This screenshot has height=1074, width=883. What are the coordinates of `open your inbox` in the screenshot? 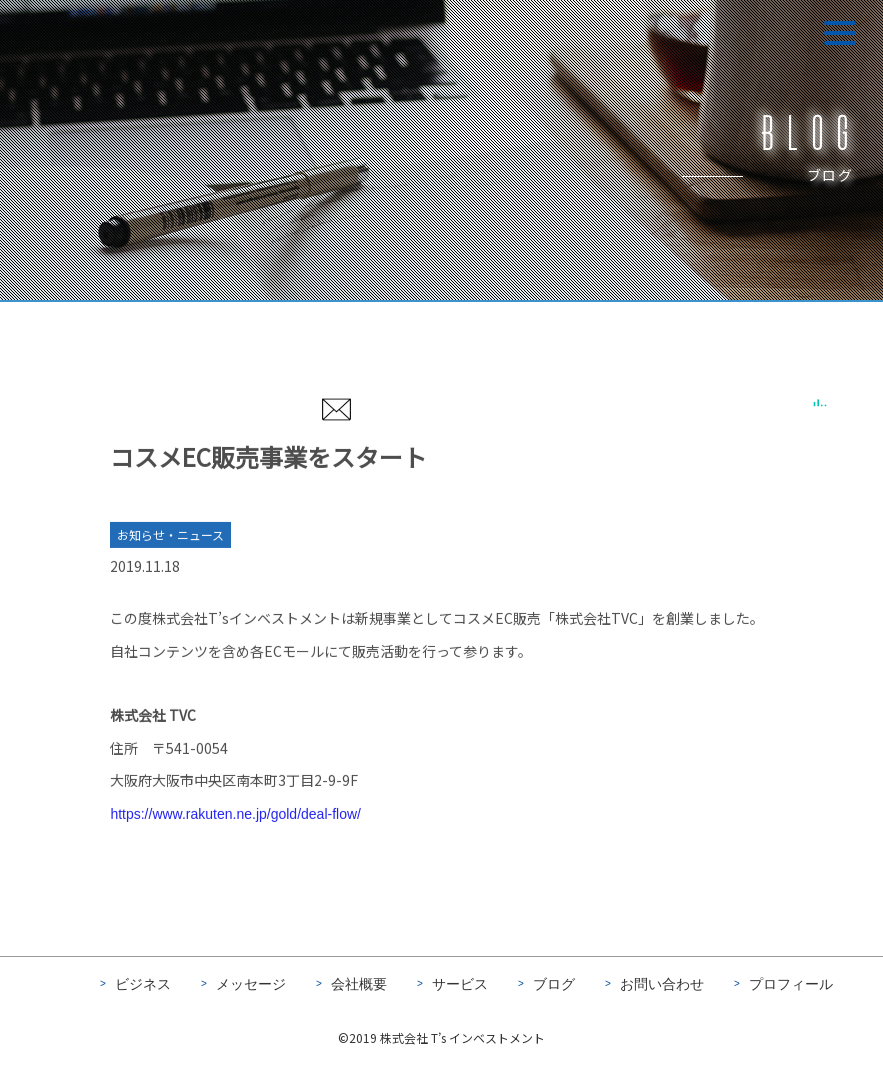 It's located at (336, 409).